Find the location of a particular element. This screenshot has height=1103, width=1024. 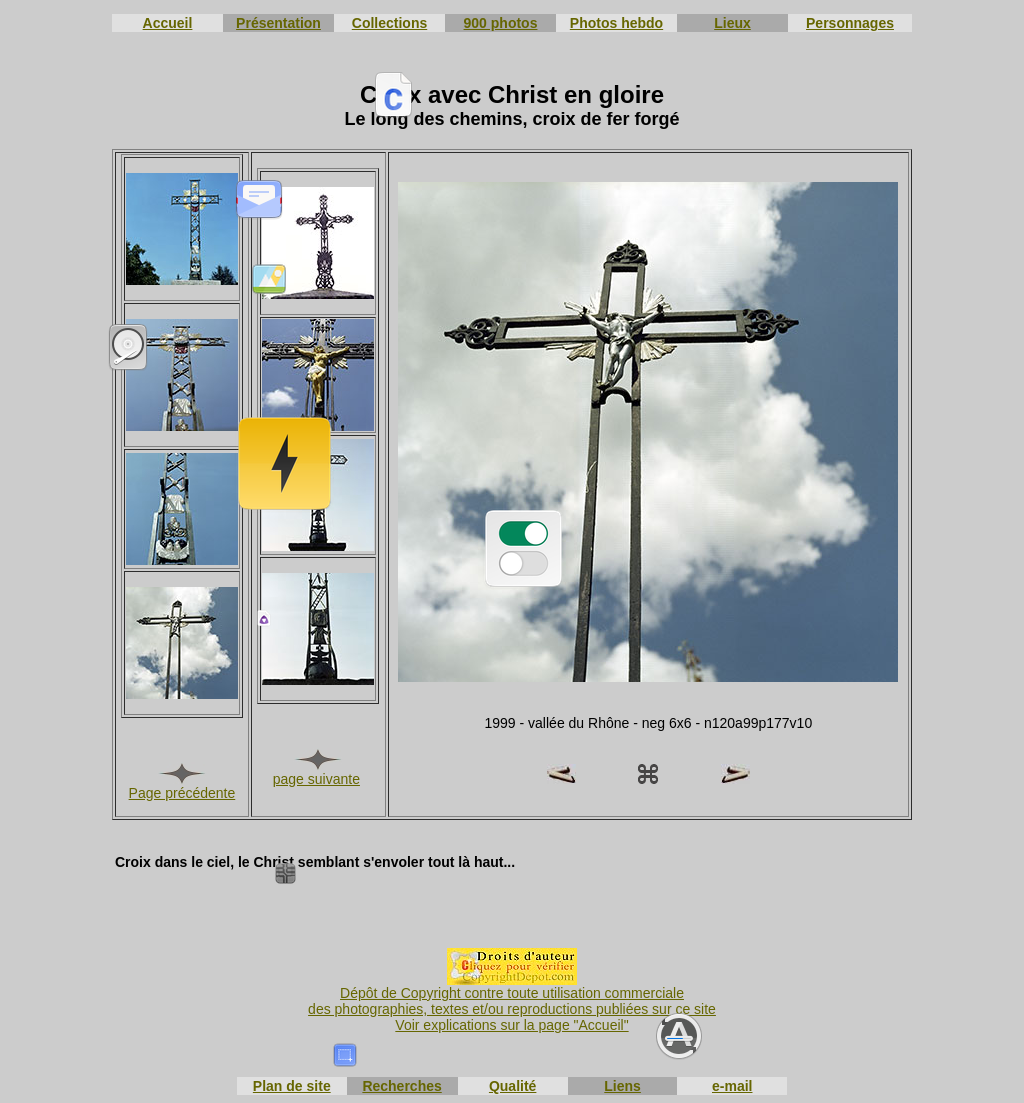

open disk utility application is located at coordinates (128, 347).